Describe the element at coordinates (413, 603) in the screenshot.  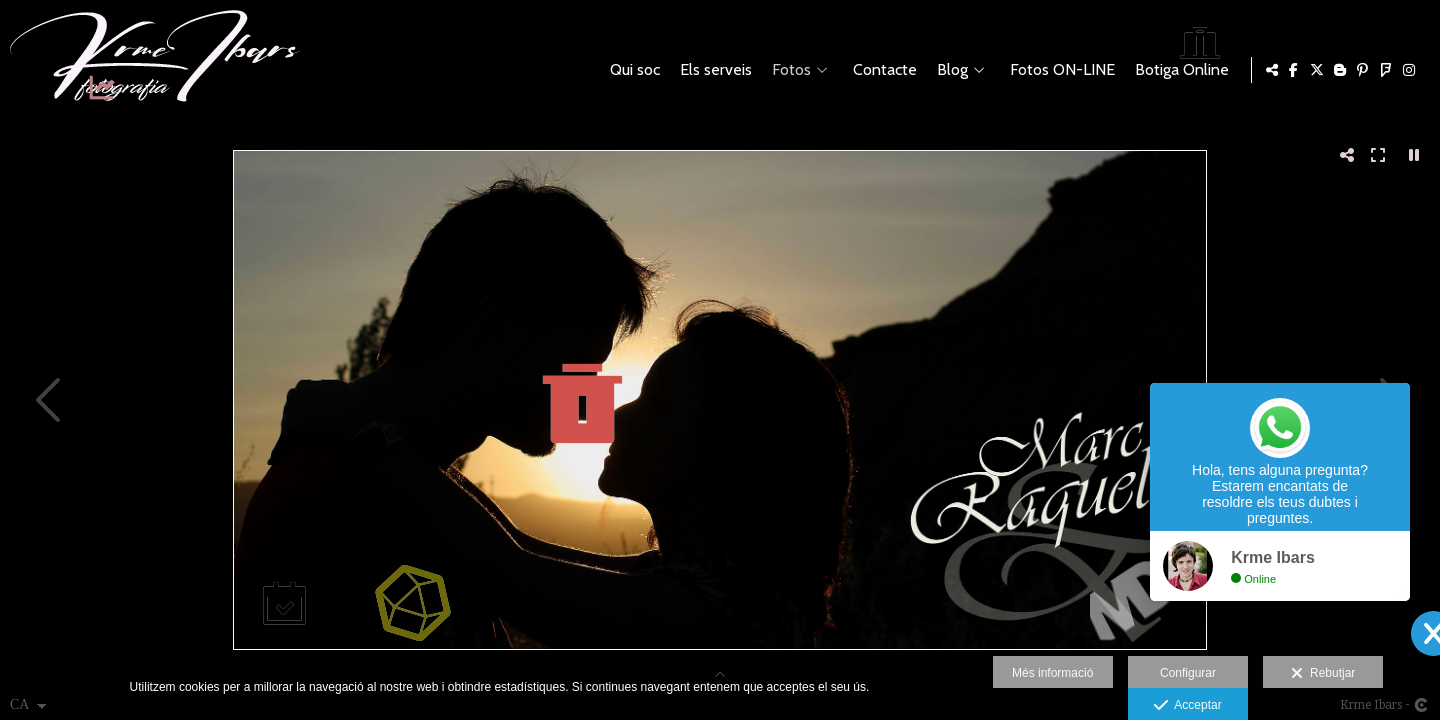
I see `influxdb time-series database logo` at that location.